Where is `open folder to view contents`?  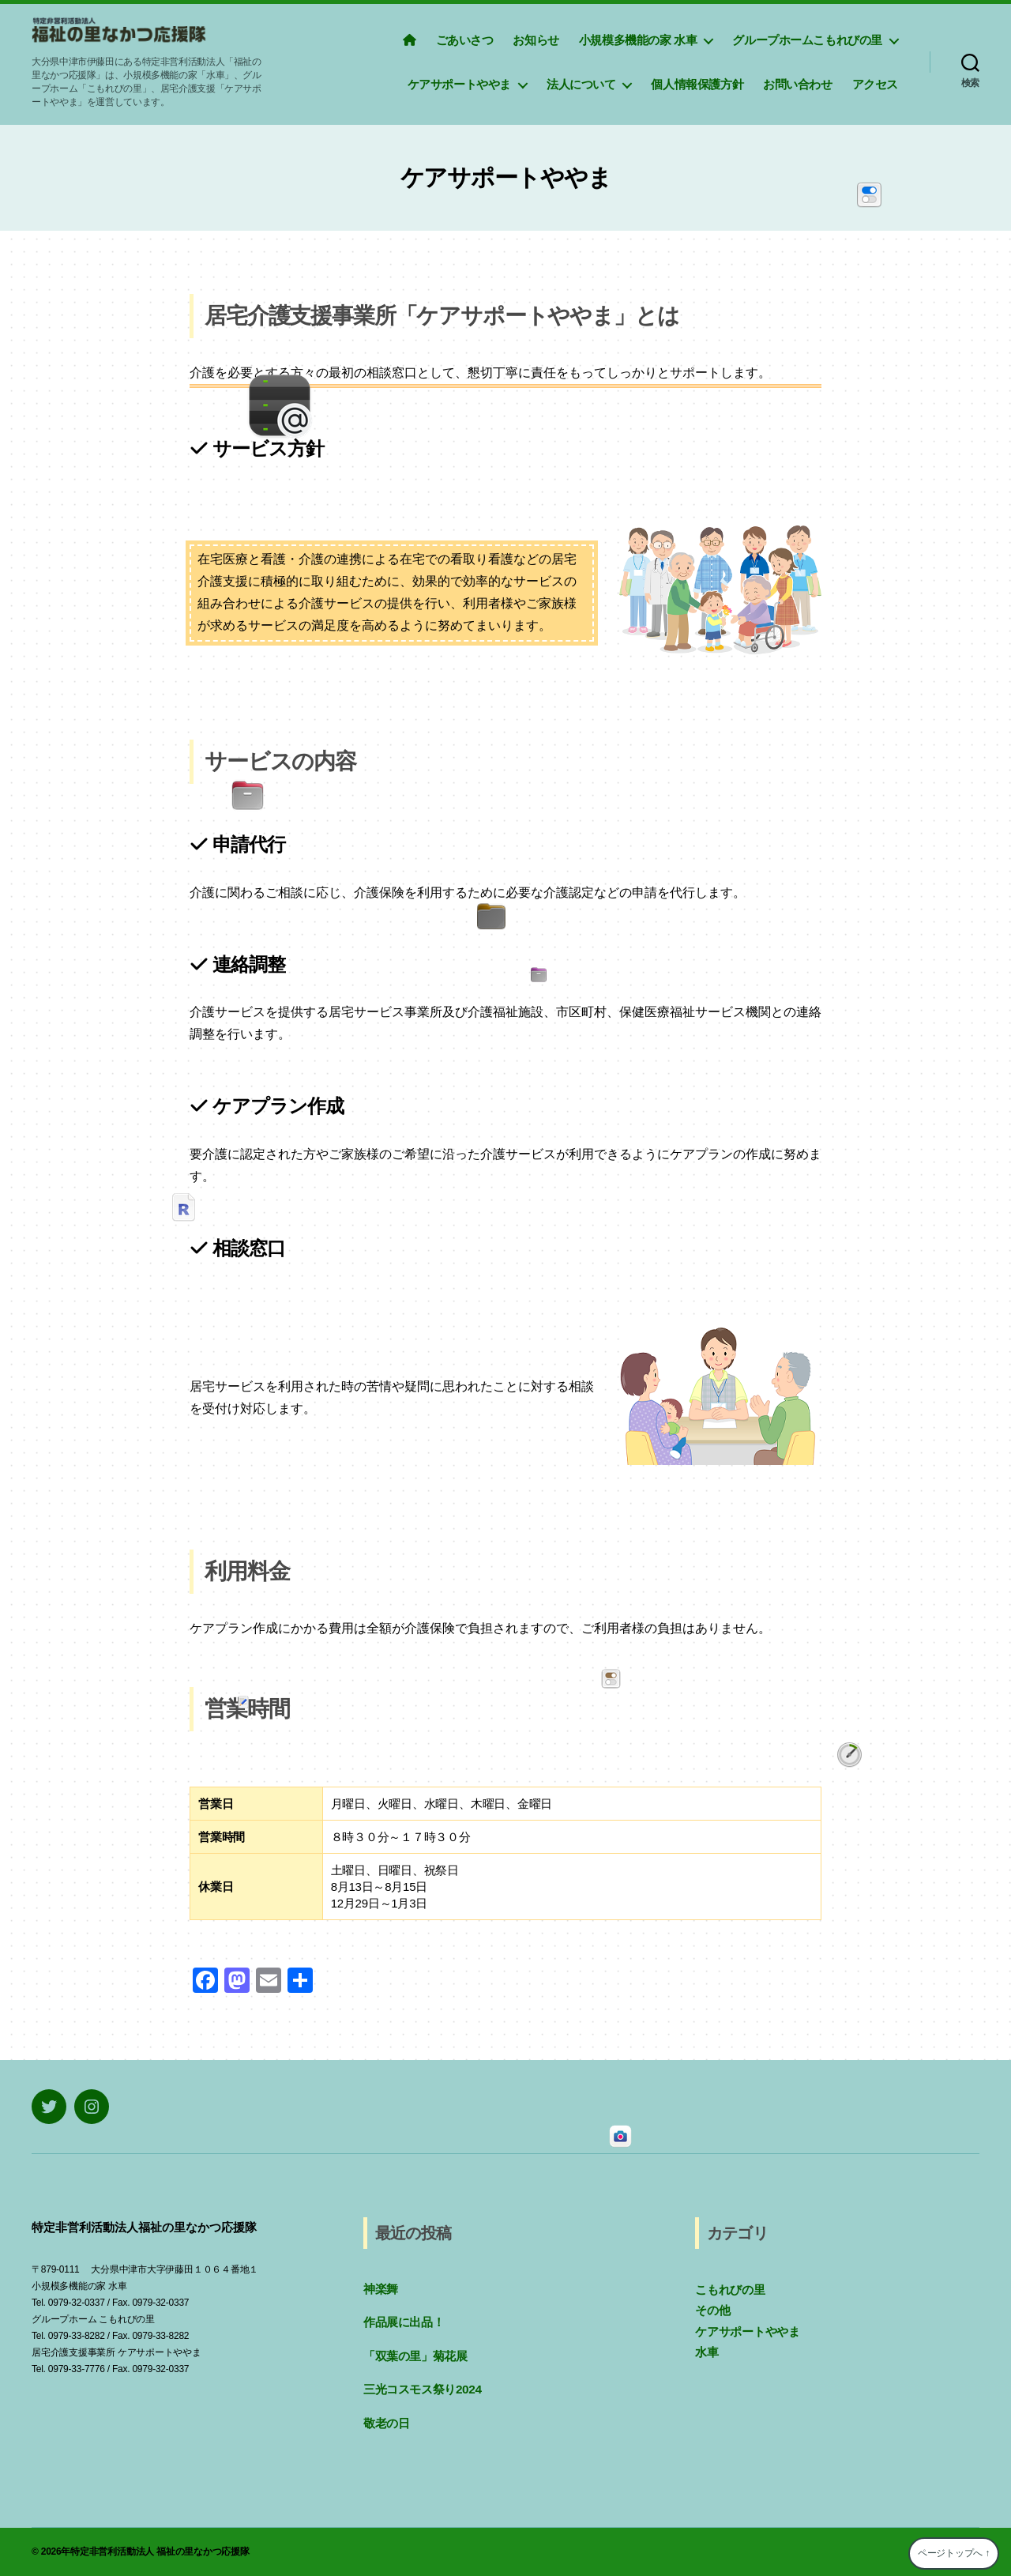
open folder to view contents is located at coordinates (491, 916).